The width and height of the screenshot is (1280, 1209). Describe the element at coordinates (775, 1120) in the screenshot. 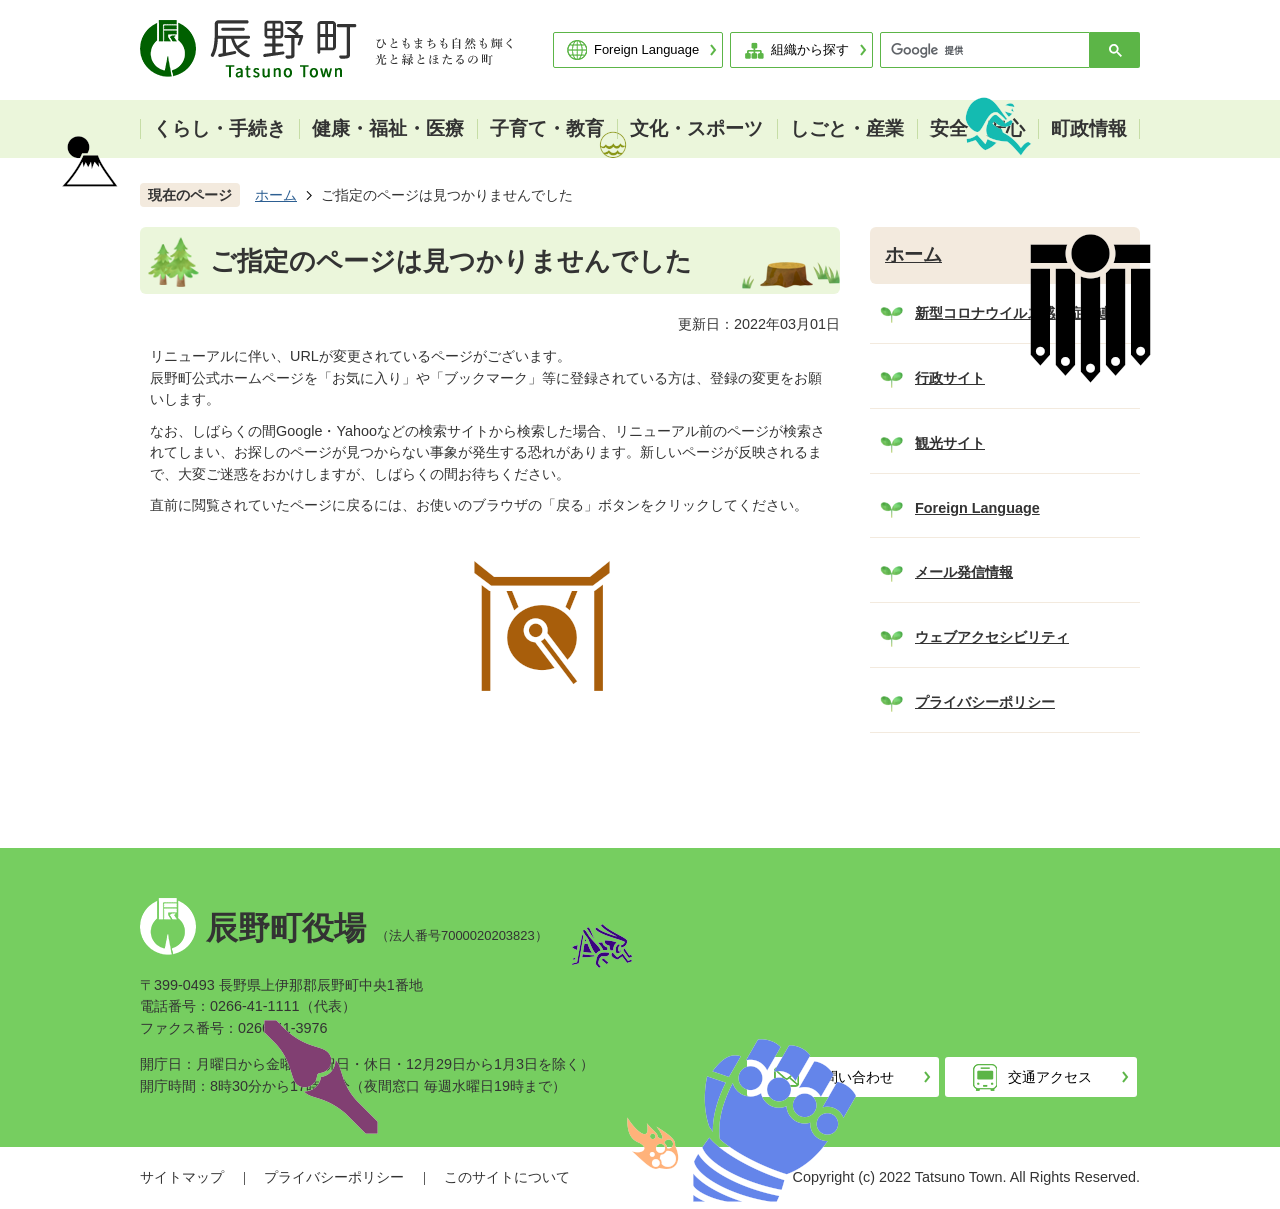

I see `select a melee or unarmed combat skill` at that location.